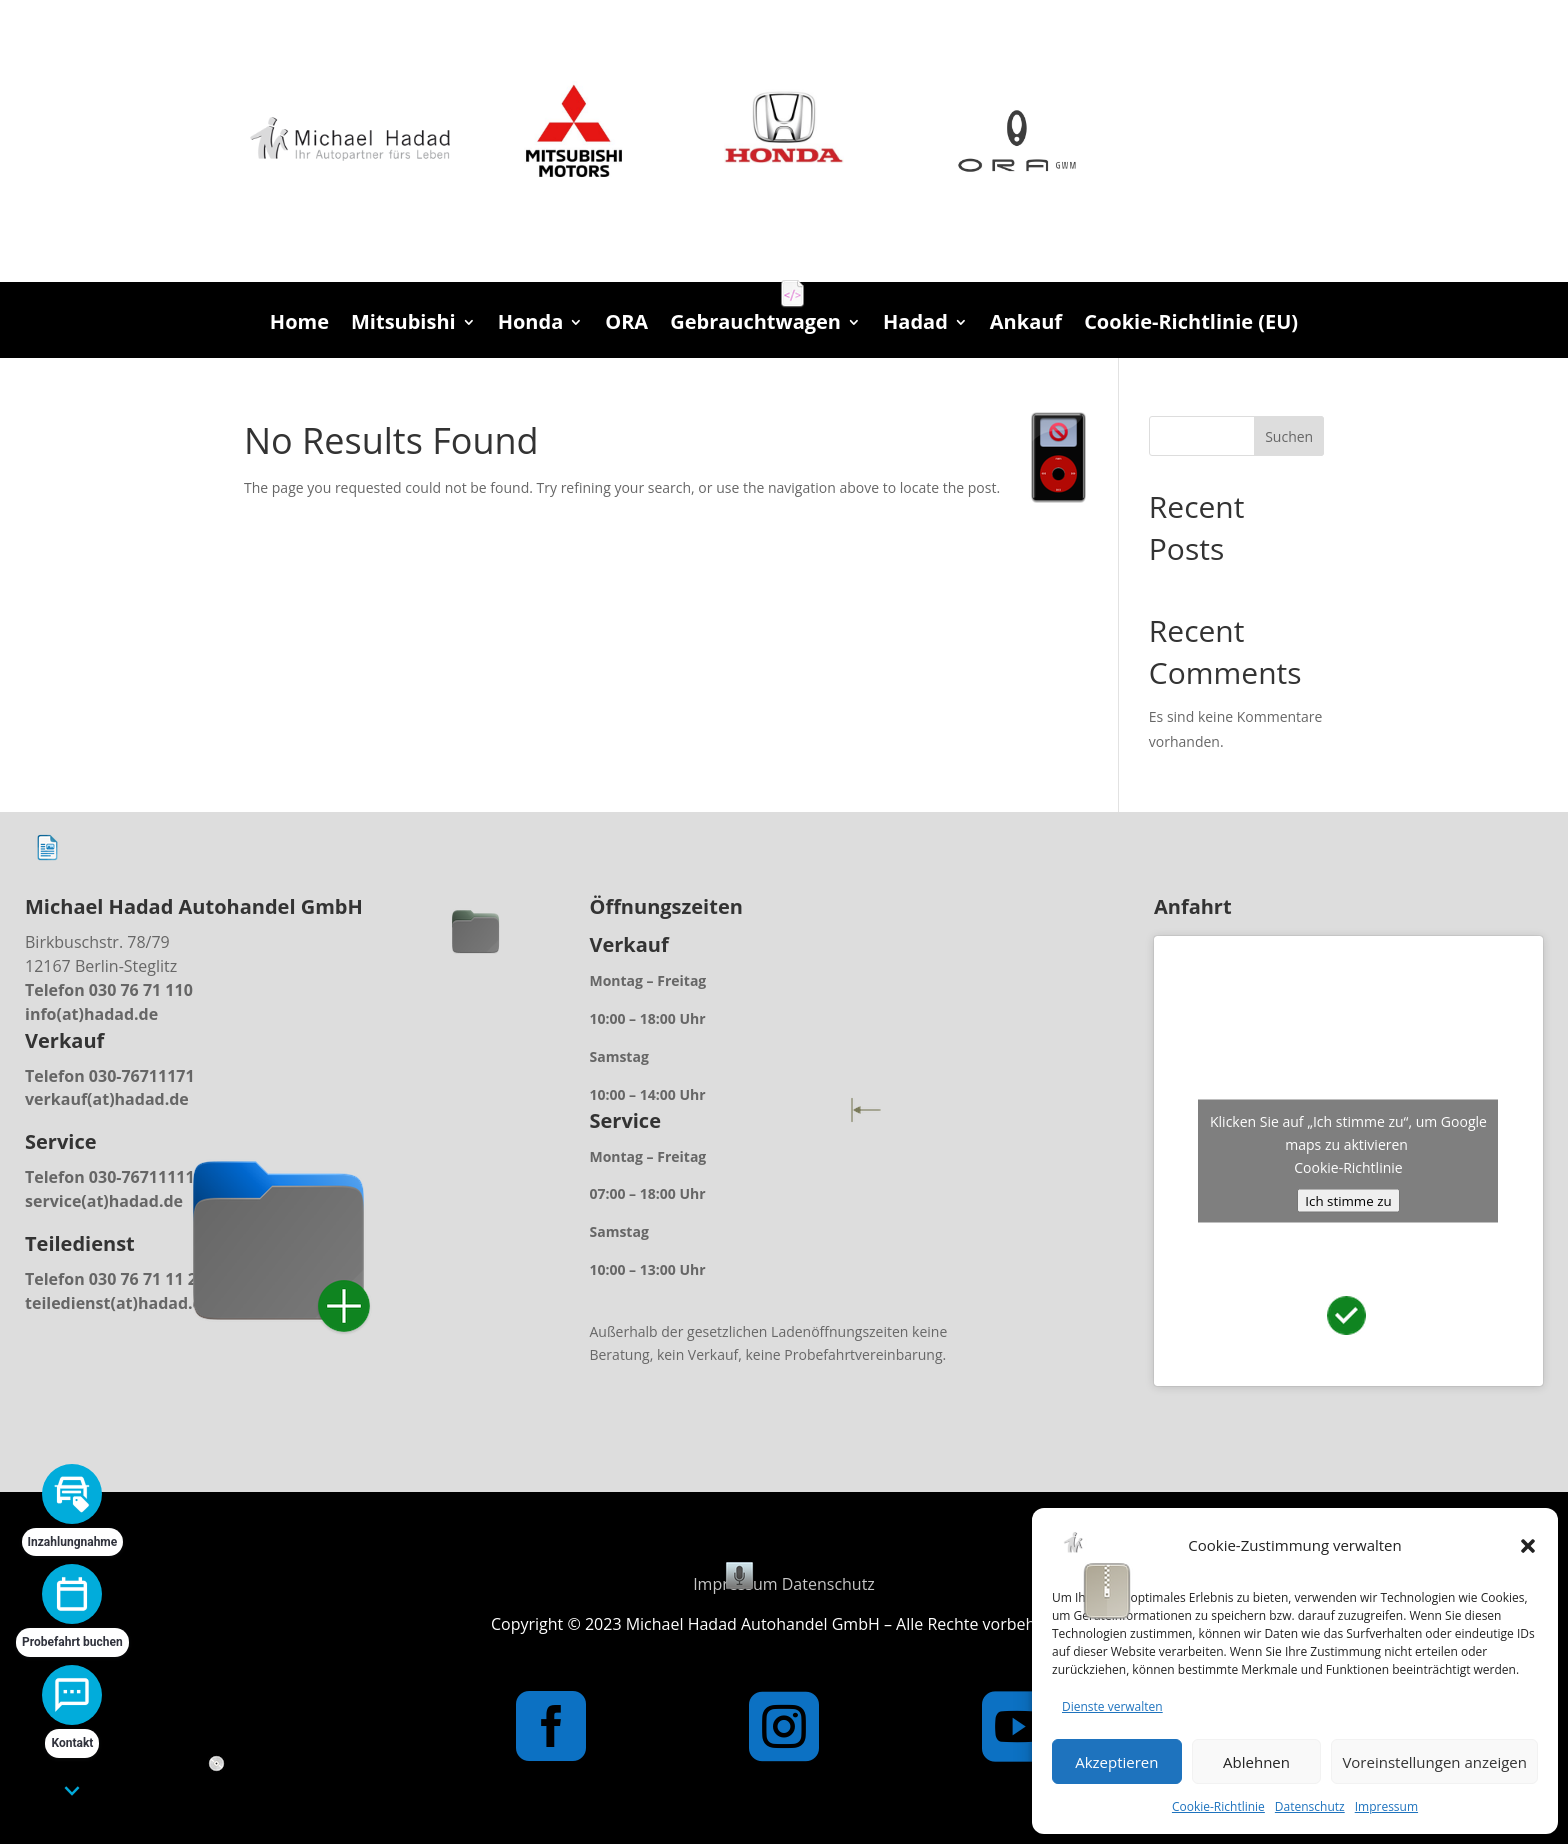 This screenshot has width=1568, height=1844. What do you see at coordinates (475, 931) in the screenshot?
I see `open folder to view files` at bounding box center [475, 931].